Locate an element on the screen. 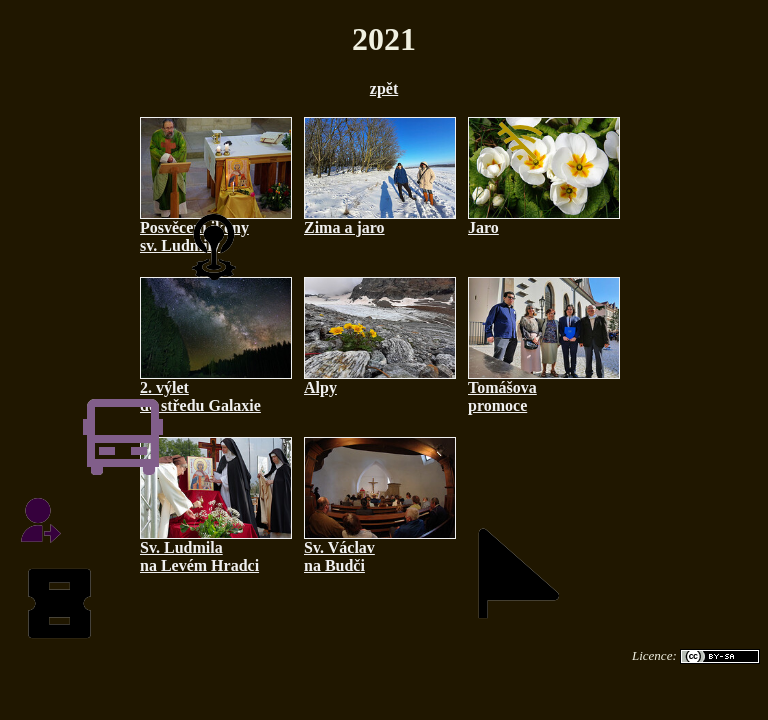  Cloud Foundry platform logo is located at coordinates (214, 247).